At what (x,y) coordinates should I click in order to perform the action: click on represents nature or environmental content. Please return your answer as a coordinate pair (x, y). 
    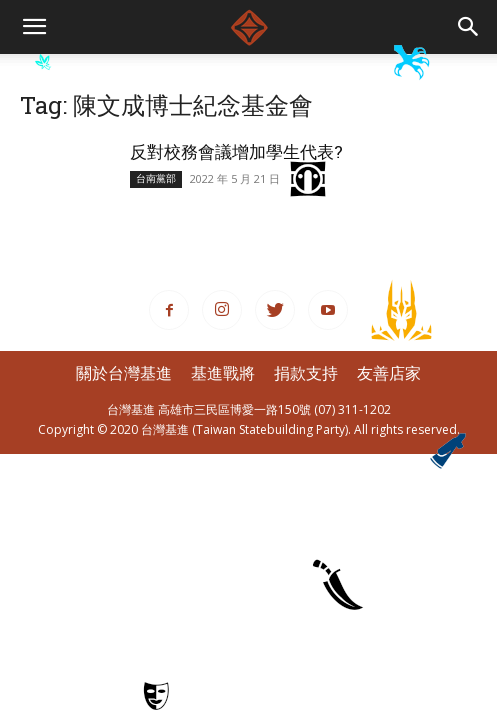
    Looking at the image, I should click on (43, 62).